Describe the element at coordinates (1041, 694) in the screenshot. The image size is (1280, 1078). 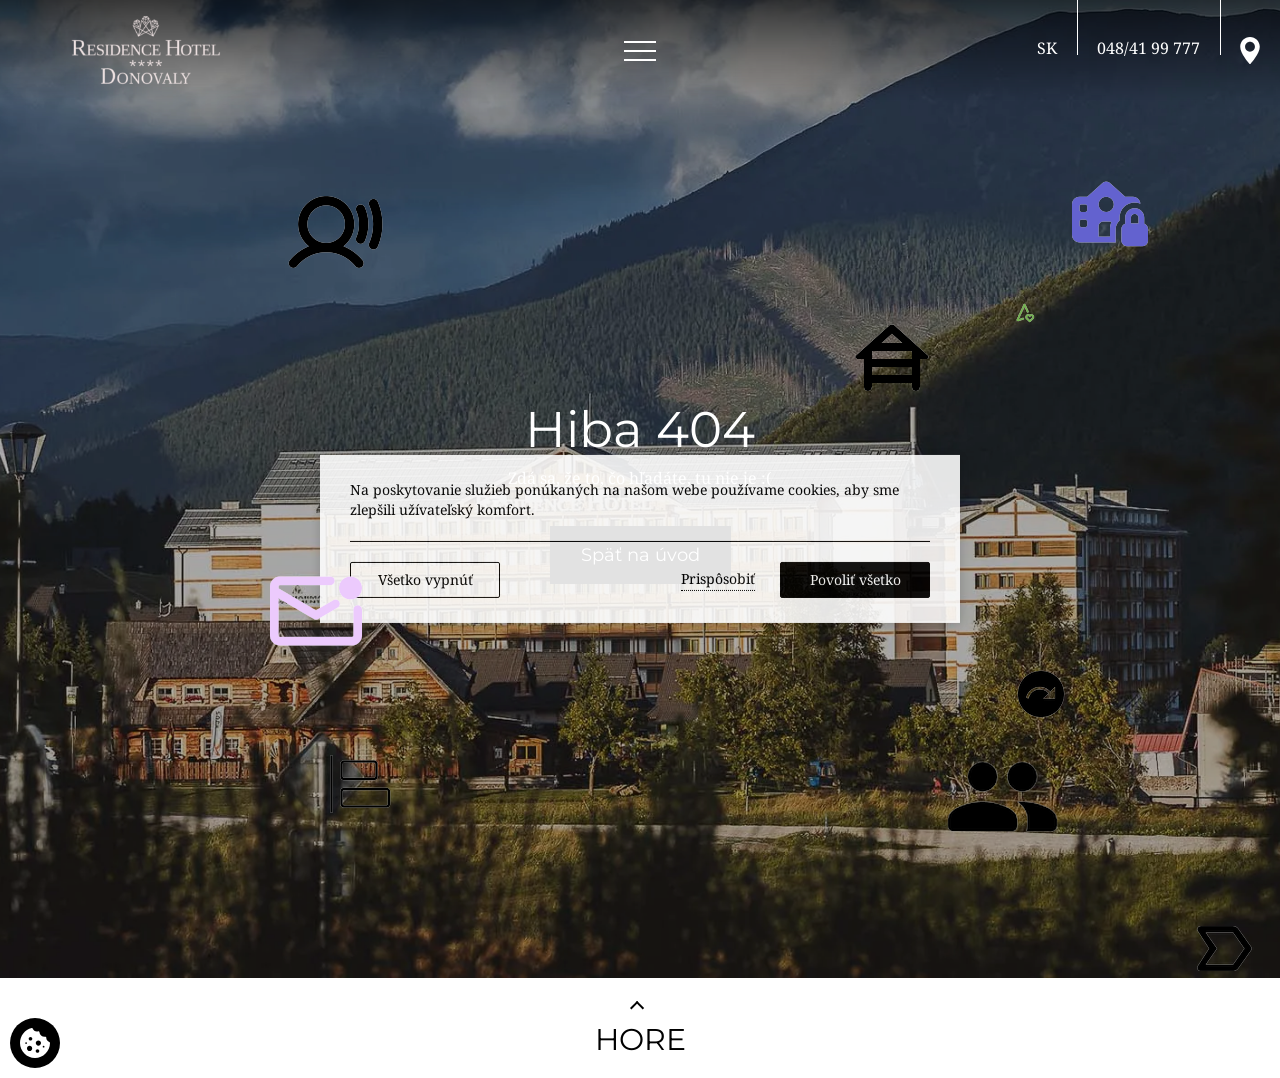
I see `skip to next scheduled task or plan` at that location.